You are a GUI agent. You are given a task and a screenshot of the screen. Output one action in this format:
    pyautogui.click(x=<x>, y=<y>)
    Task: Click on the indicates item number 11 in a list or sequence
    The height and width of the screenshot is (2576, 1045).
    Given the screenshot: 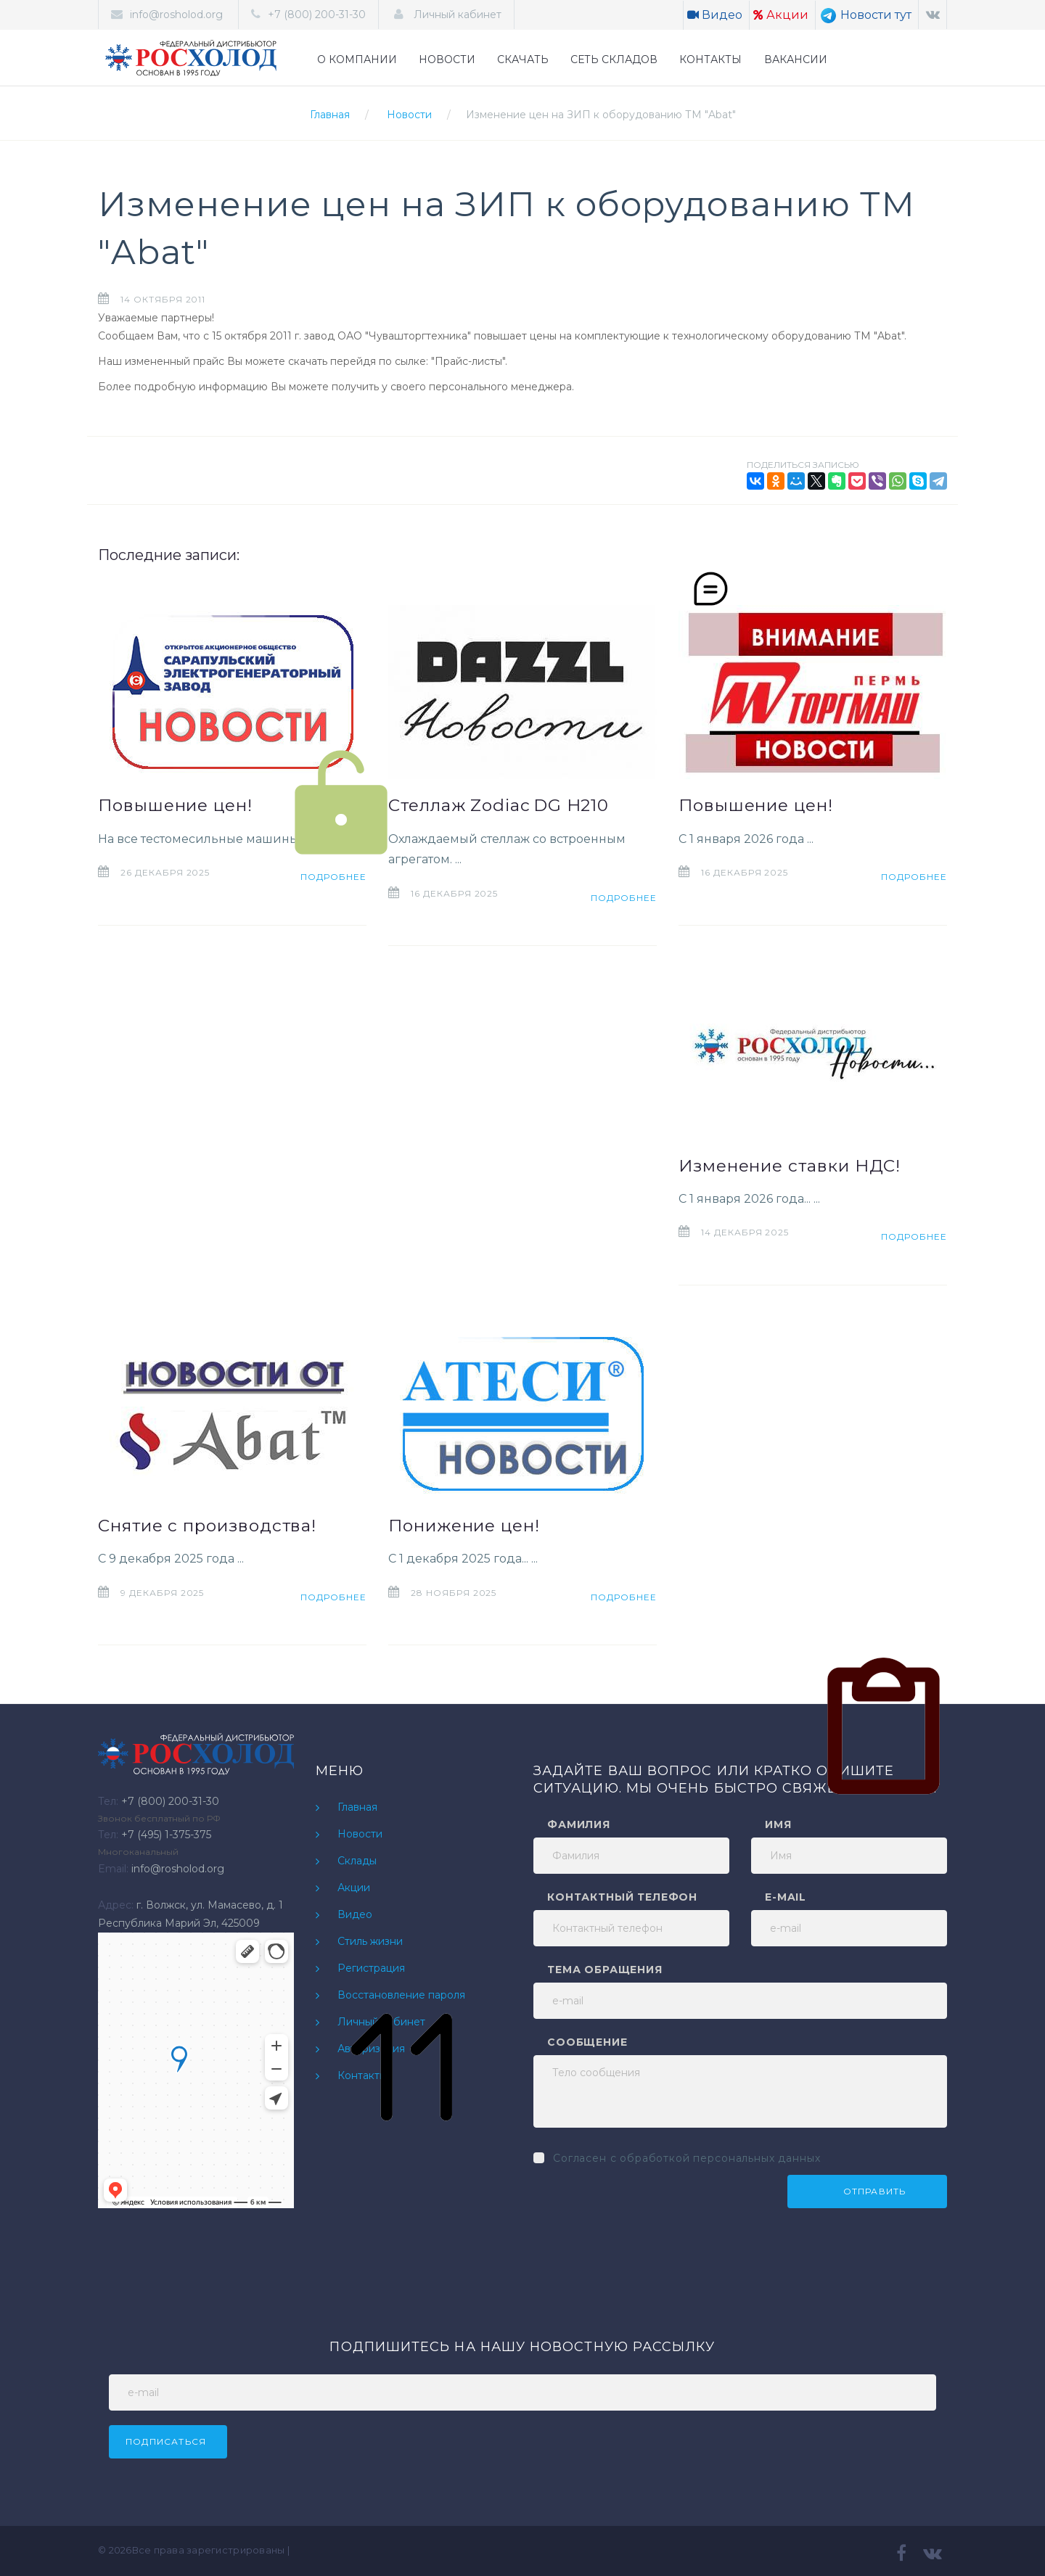 What is the action you would take?
    pyautogui.click(x=410, y=2067)
    